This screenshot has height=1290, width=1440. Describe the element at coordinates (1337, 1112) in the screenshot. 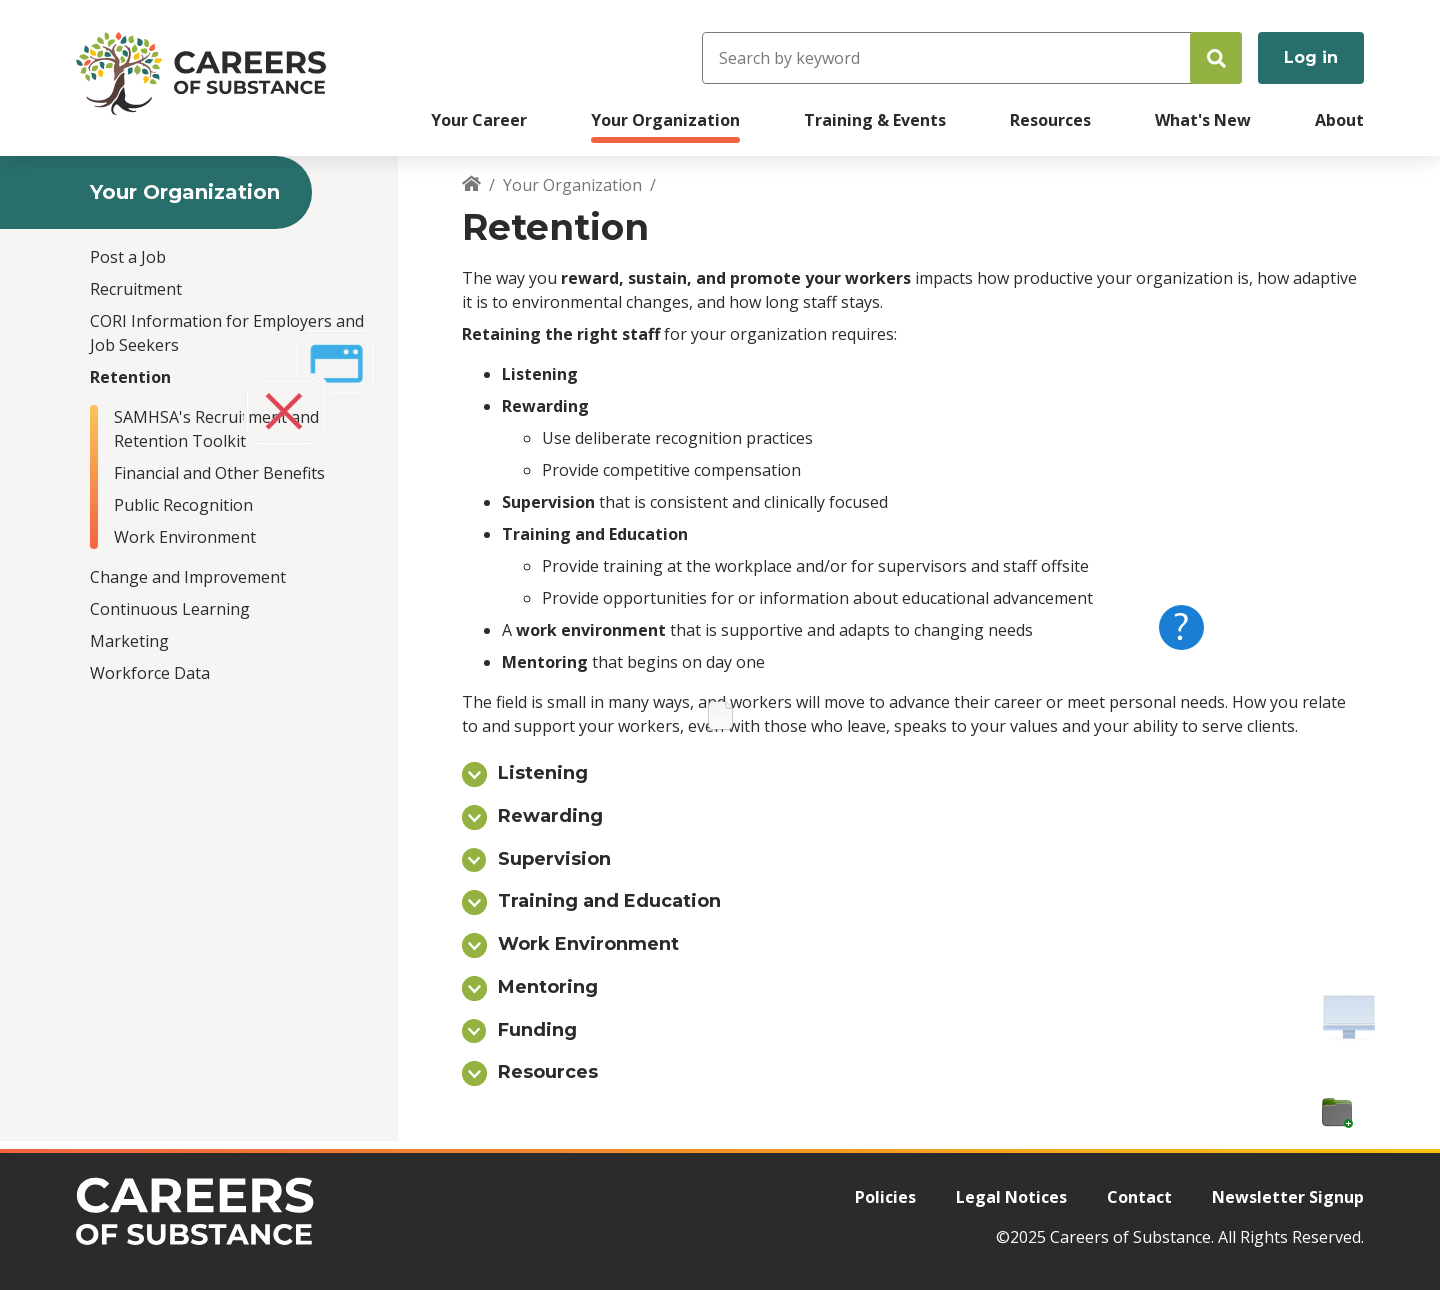

I see `create a new folder` at that location.